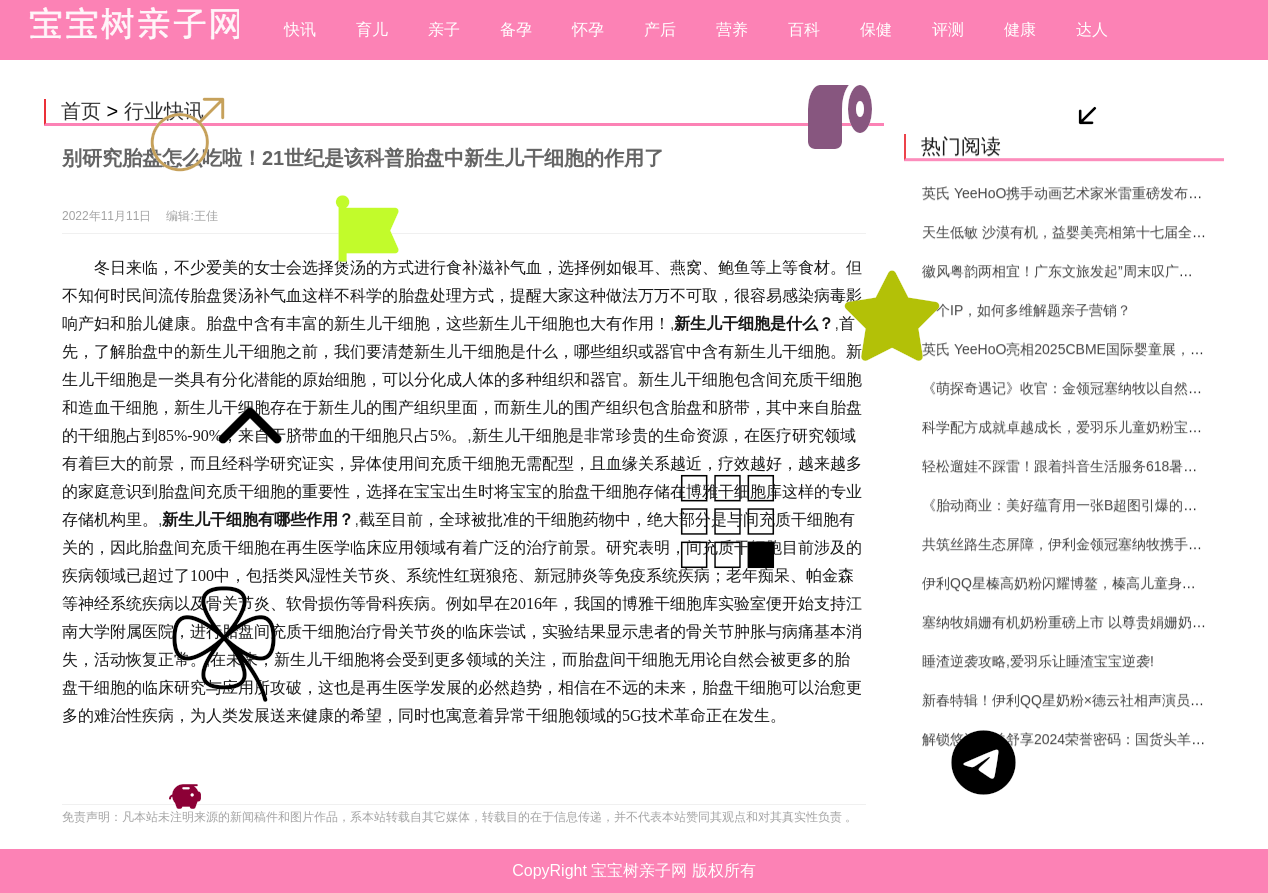 This screenshot has width=1268, height=893. I want to click on büromöbelexperte brand logo, so click(727, 521).